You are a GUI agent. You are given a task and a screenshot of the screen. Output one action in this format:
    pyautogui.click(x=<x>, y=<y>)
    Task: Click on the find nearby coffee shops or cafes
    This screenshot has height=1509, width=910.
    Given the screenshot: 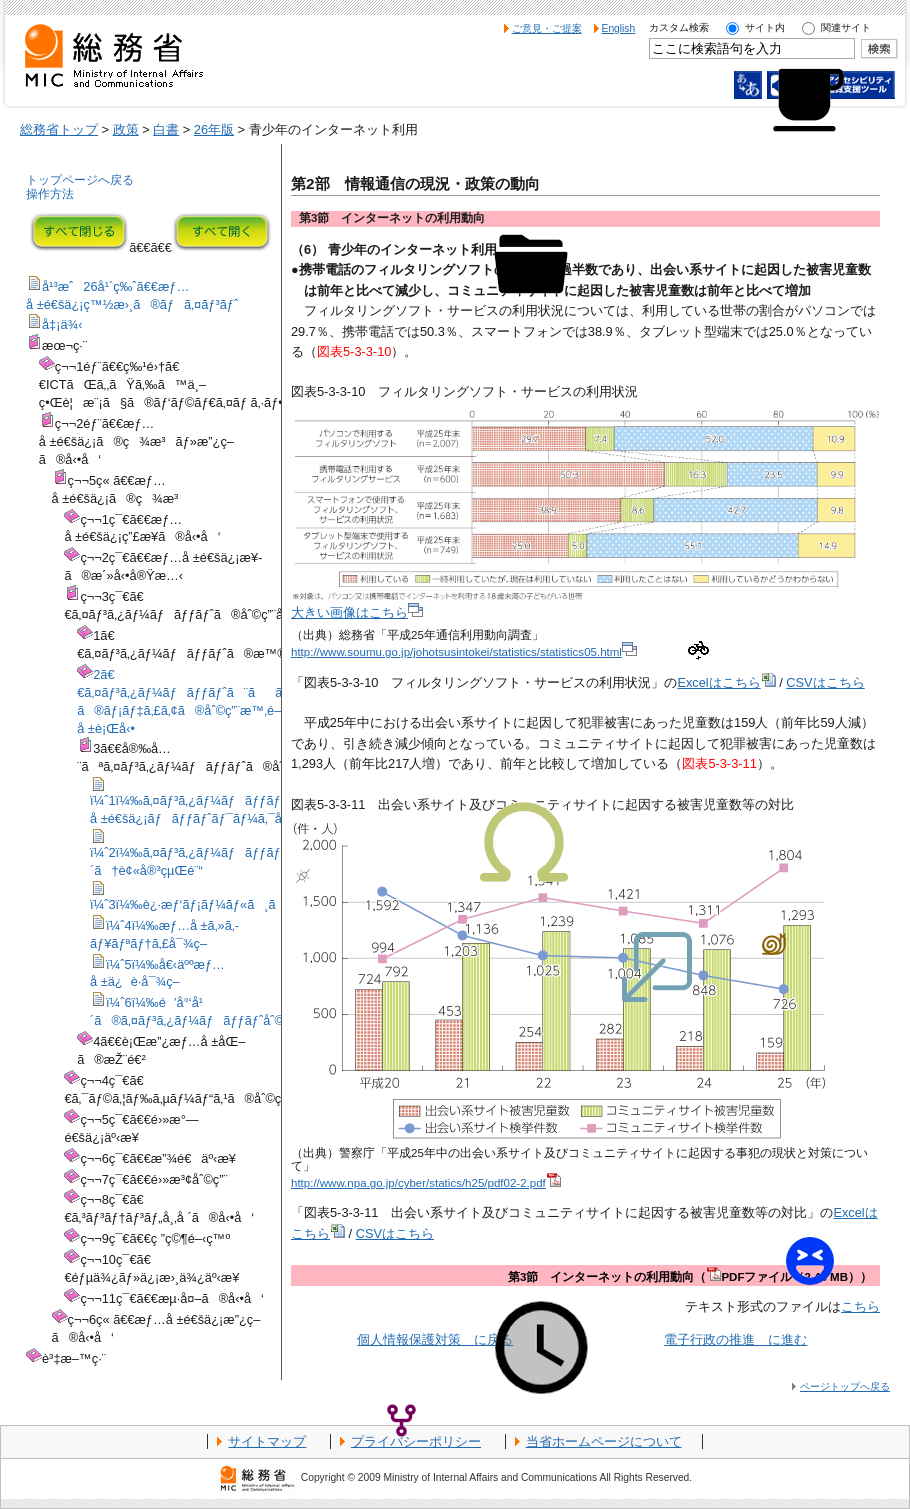 What is the action you would take?
    pyautogui.click(x=808, y=101)
    